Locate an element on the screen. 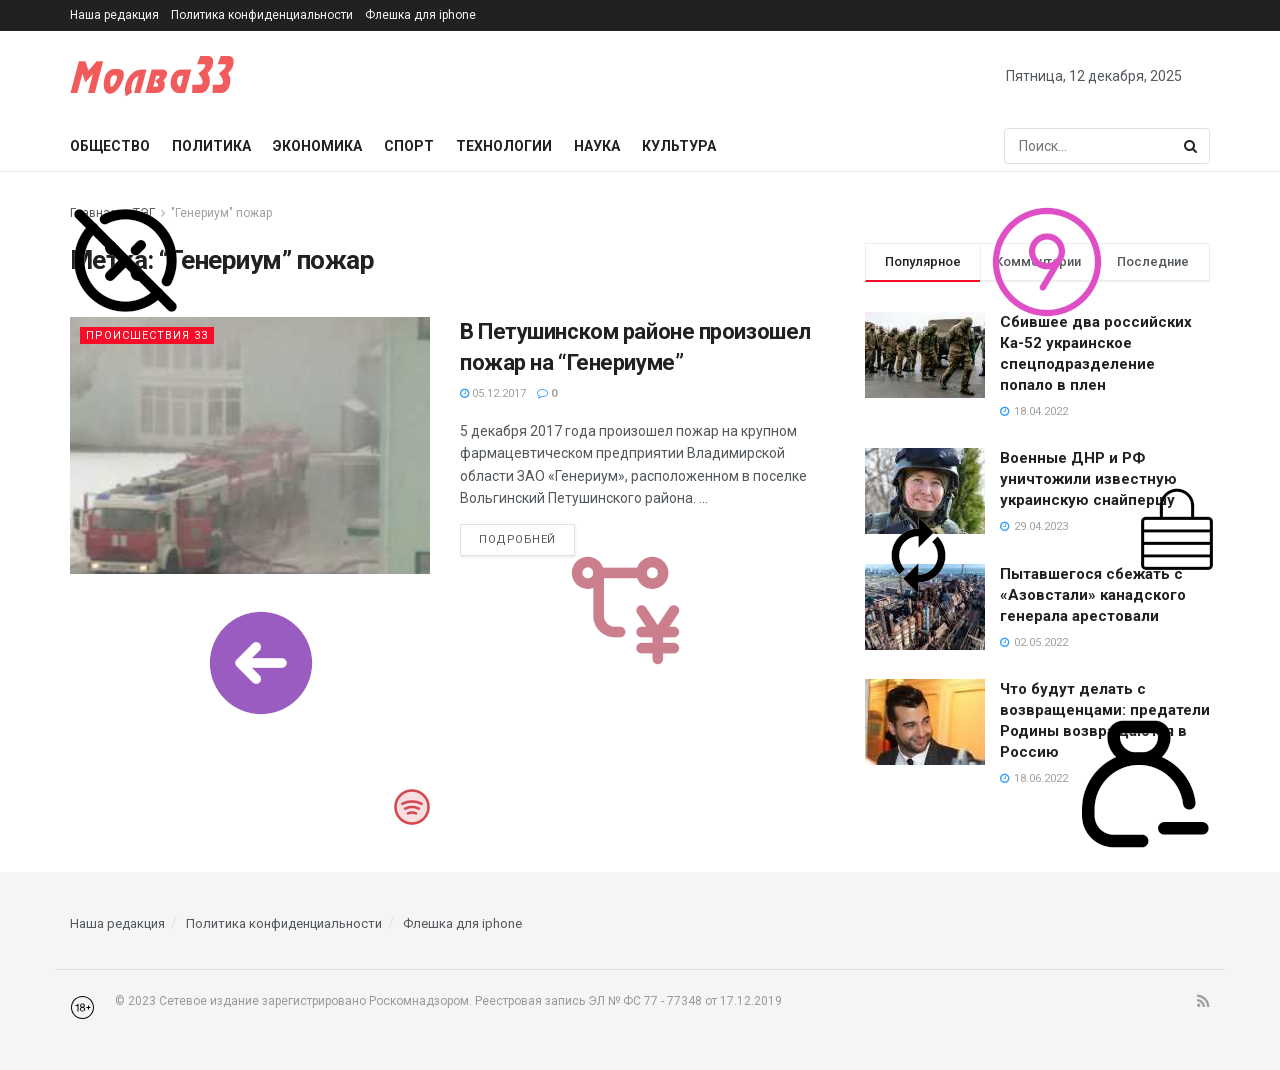  discount or promotion unavailable is located at coordinates (125, 260).